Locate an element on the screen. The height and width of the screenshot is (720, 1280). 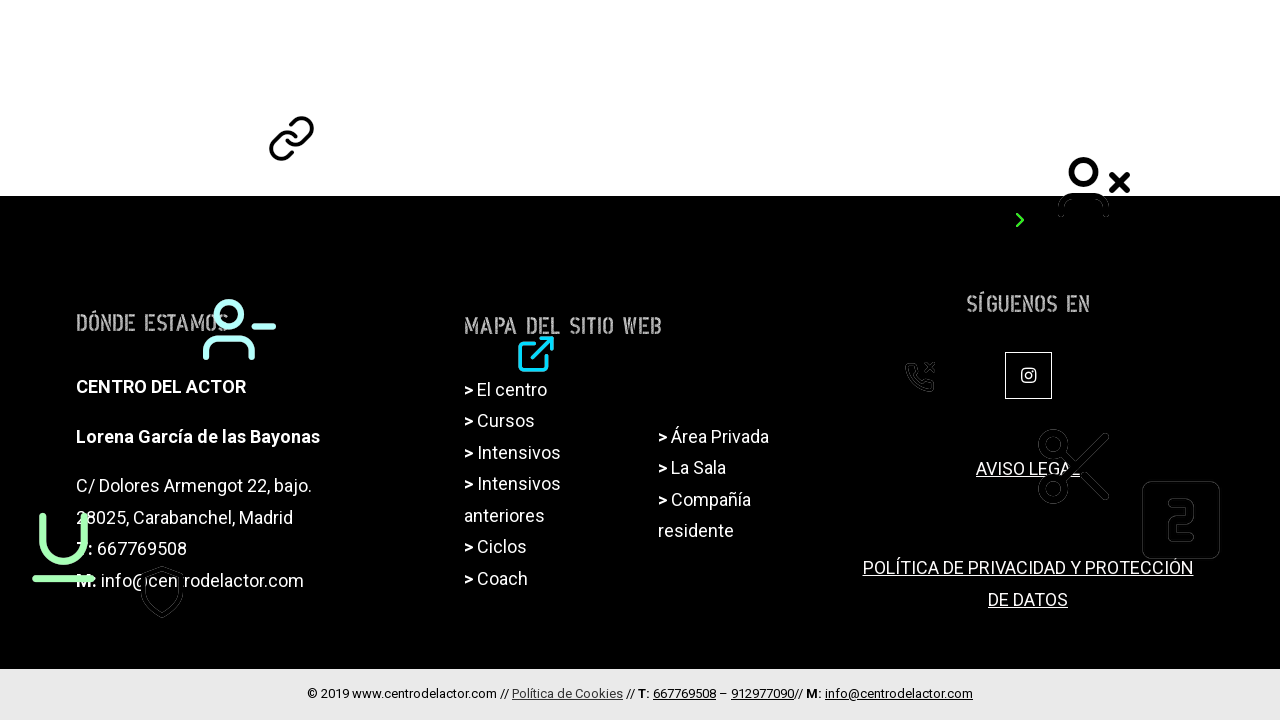
copy or share a link is located at coordinates (291, 138).